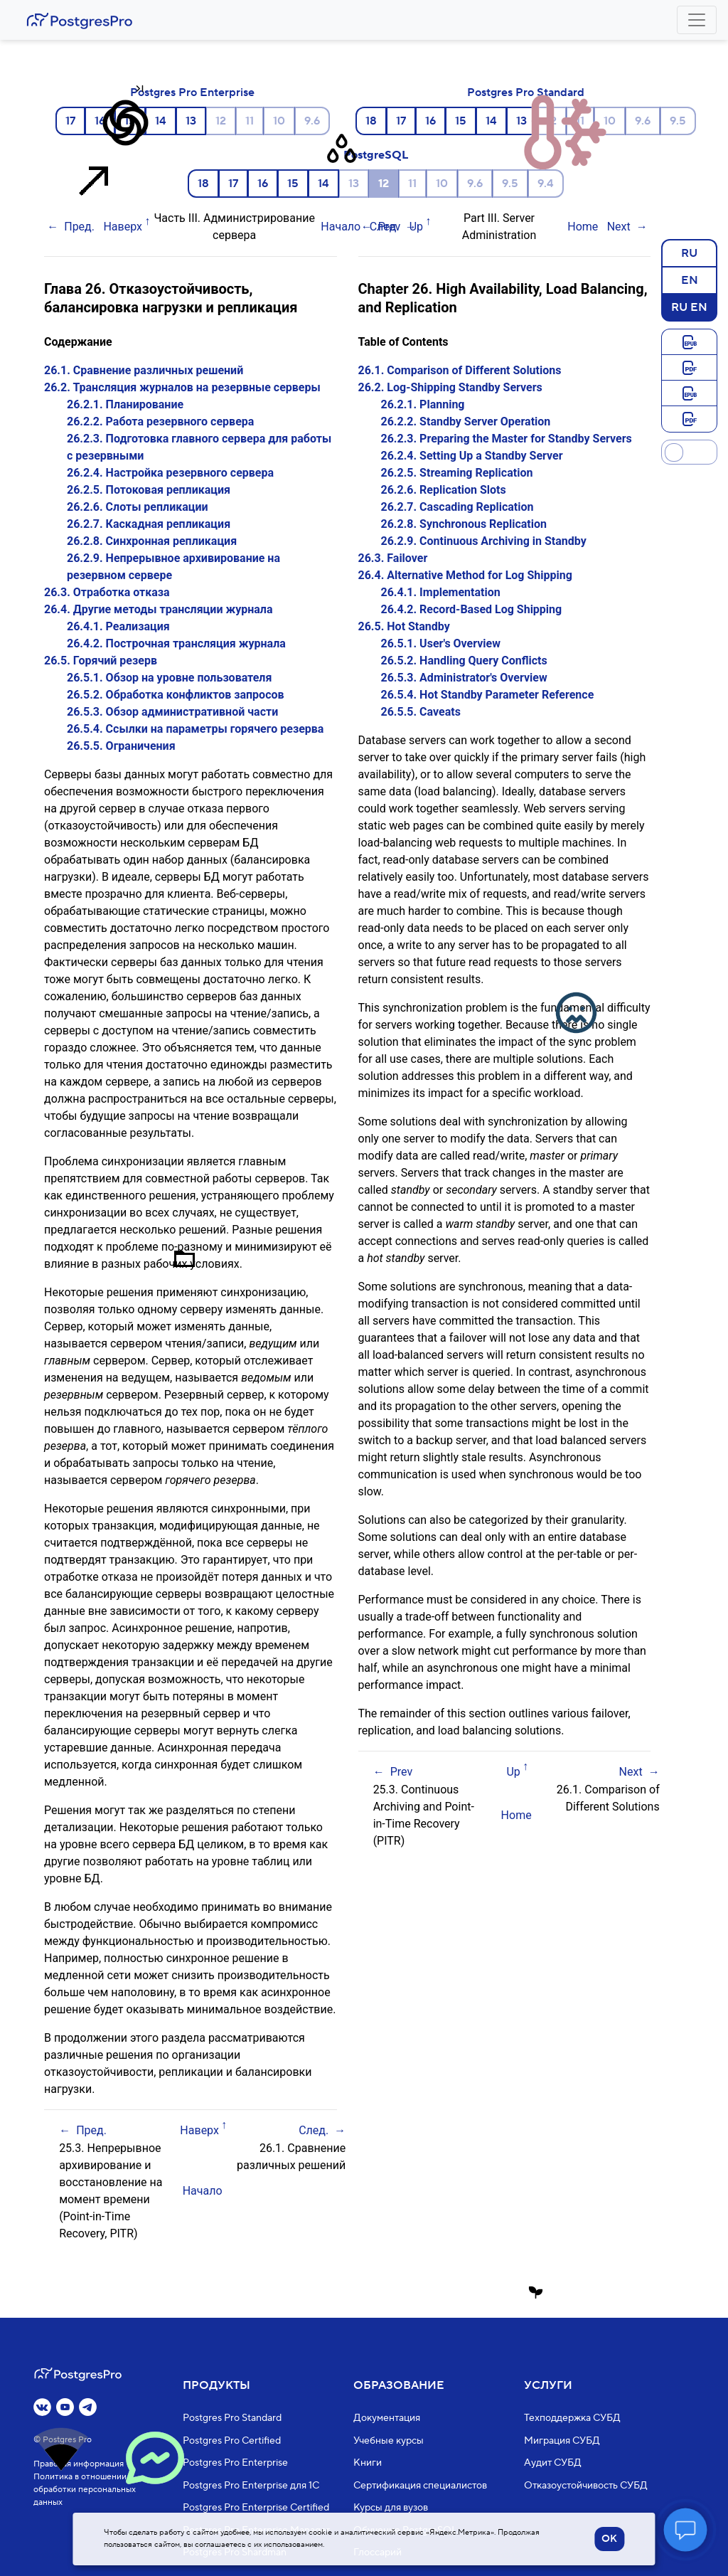  I want to click on adjust humidity settings, so click(341, 148).